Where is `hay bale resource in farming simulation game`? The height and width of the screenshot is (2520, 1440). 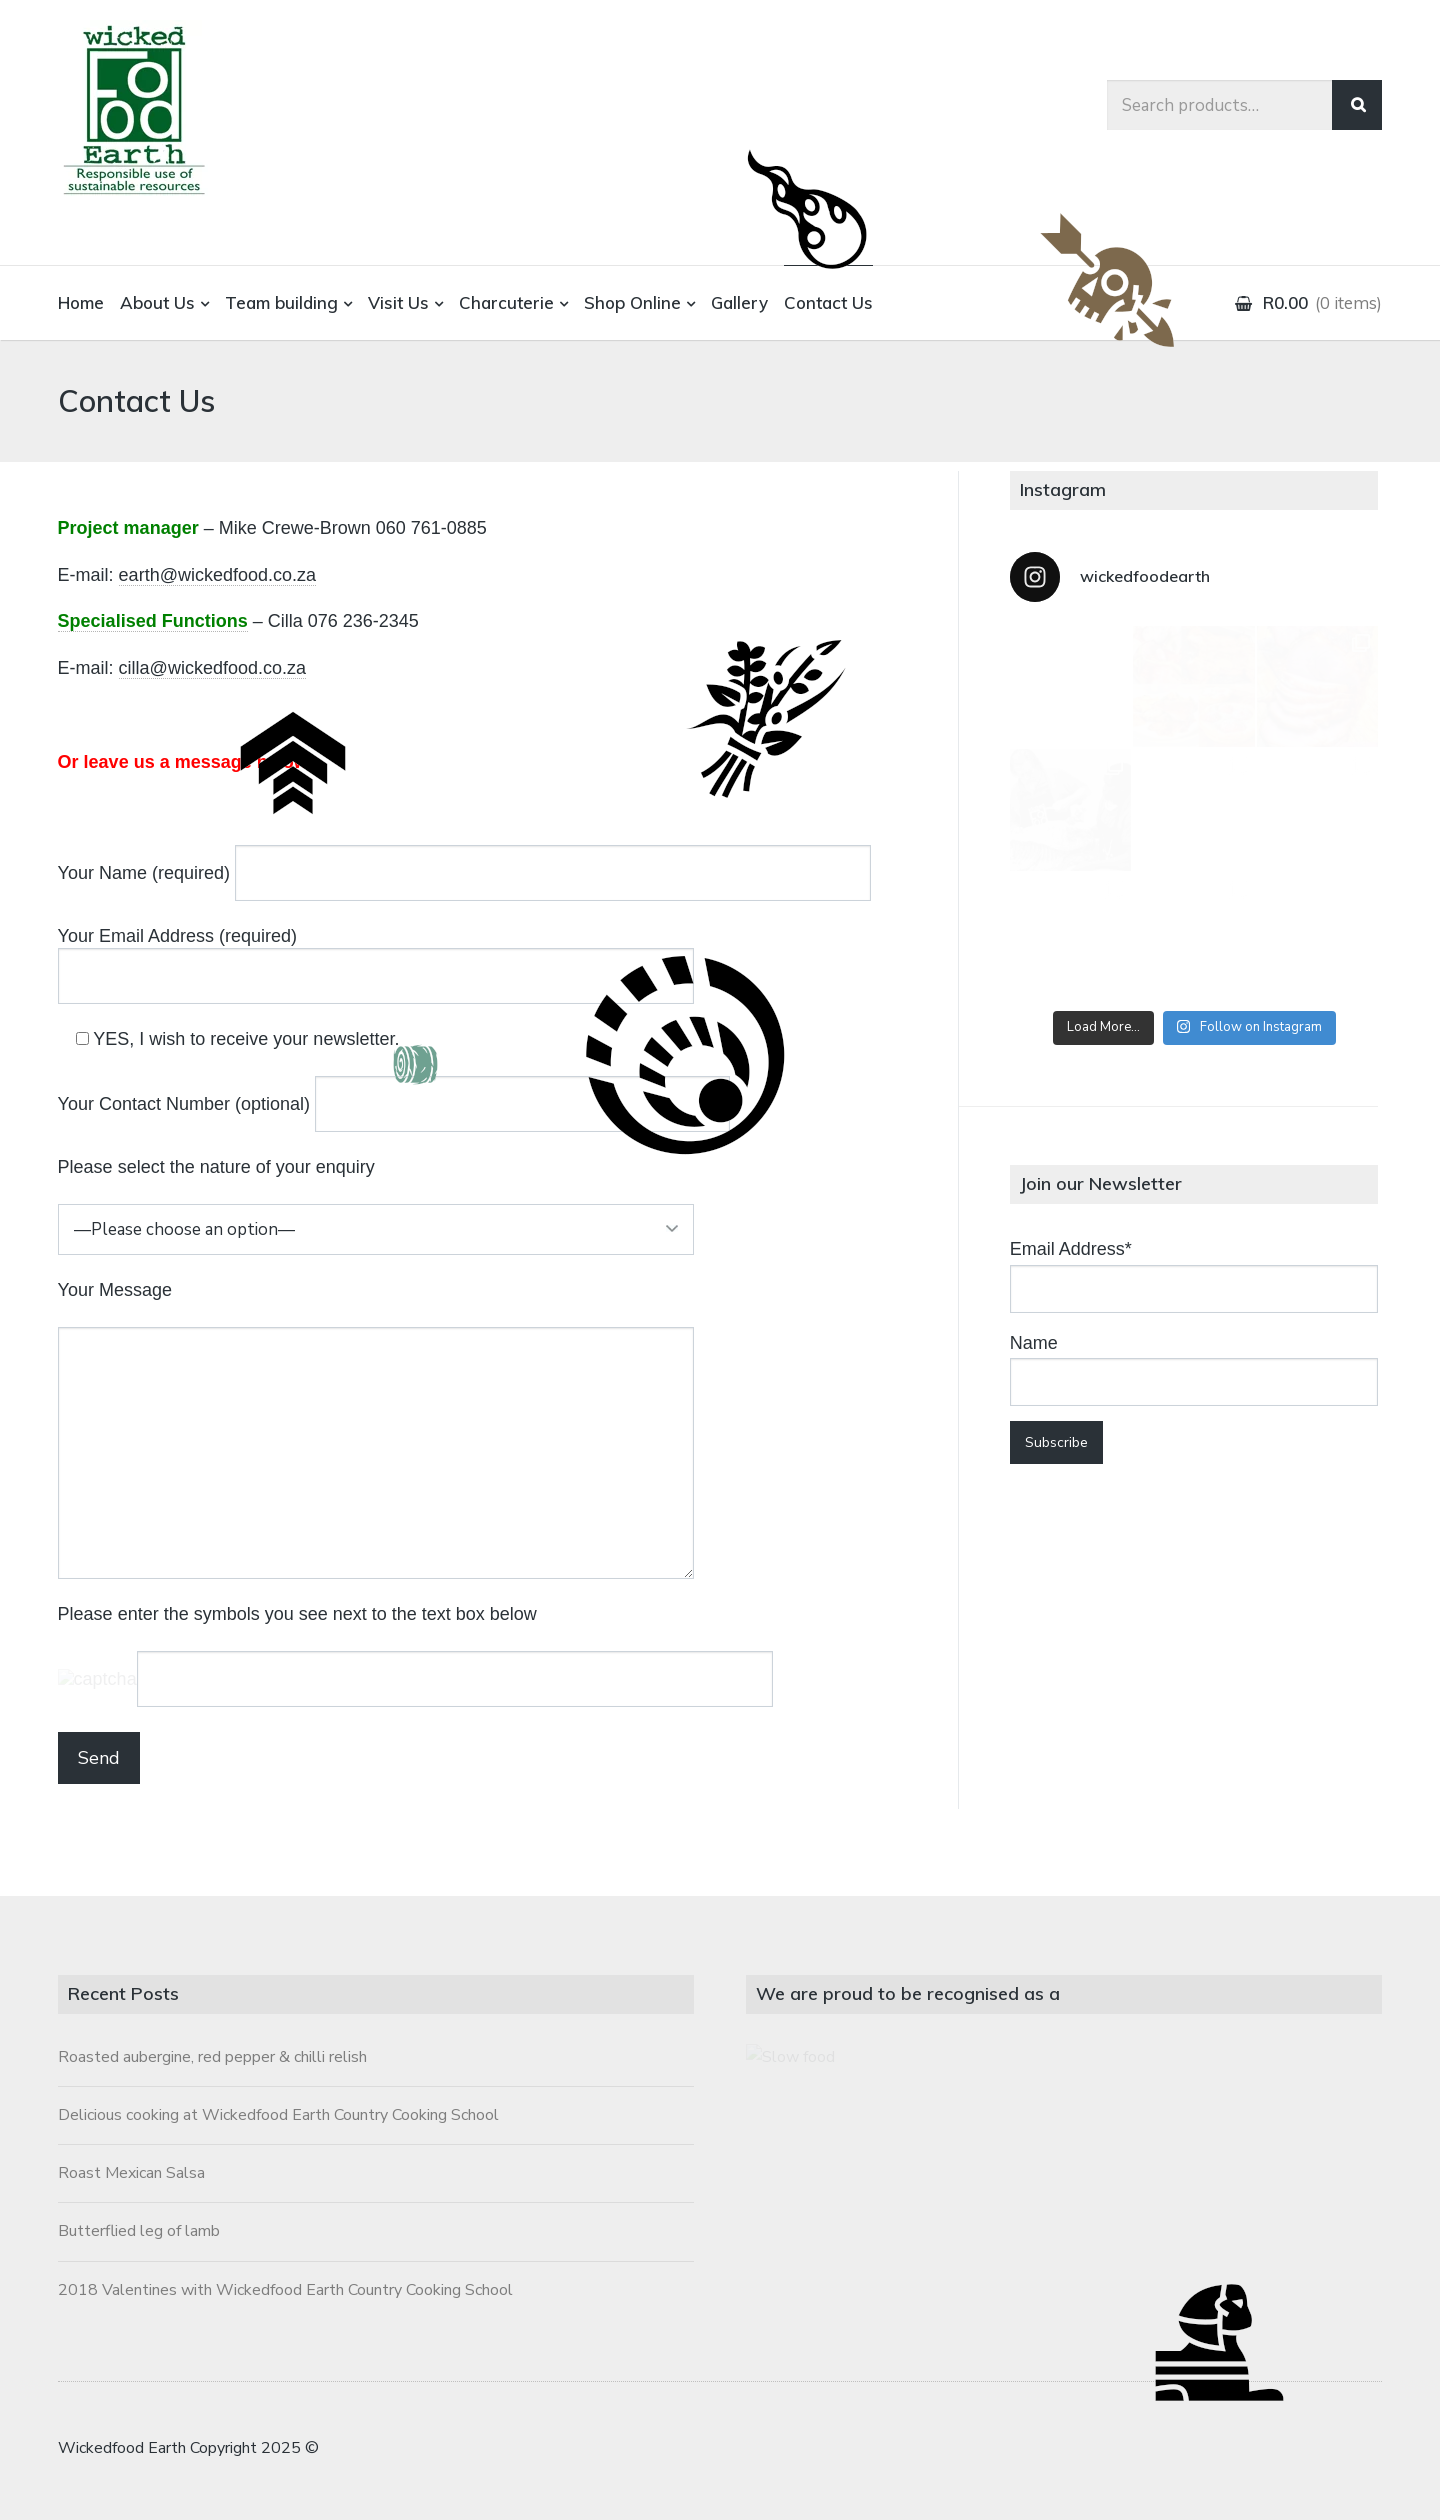
hay bale resource in farming simulation game is located at coordinates (415, 1064).